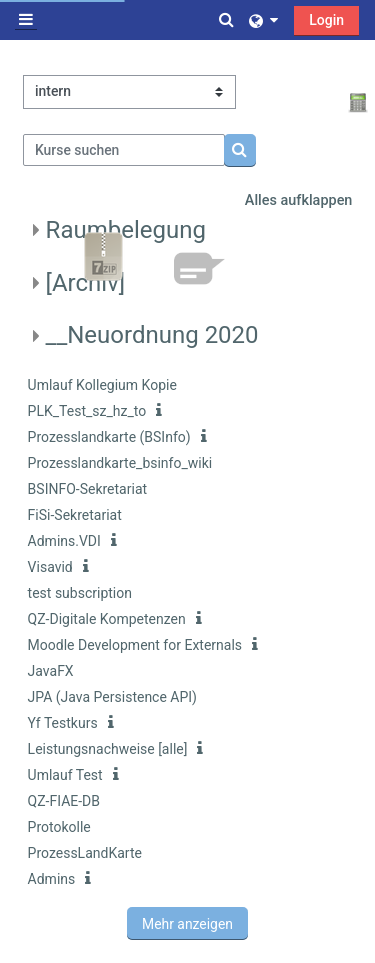  What do you see at coordinates (358, 103) in the screenshot?
I see `open the calculator app` at bounding box center [358, 103].